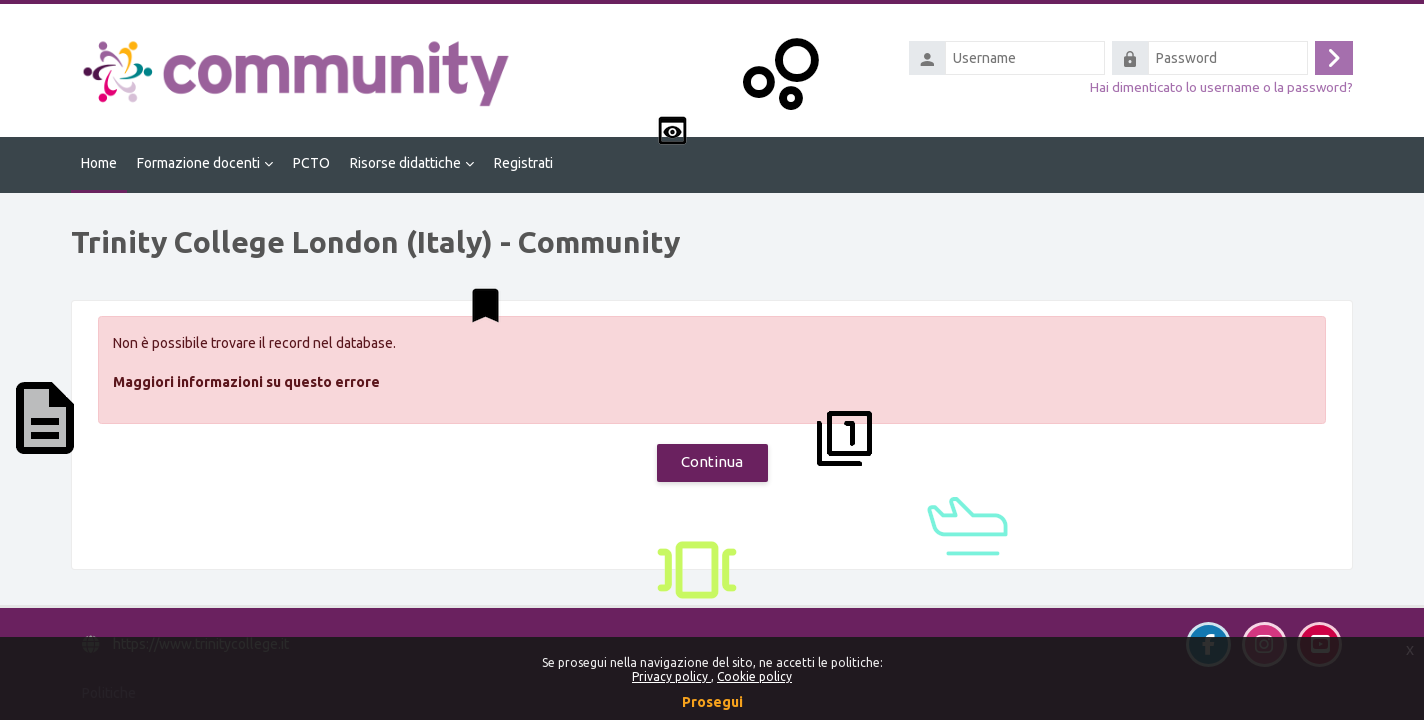 The image size is (1424, 720). Describe the element at coordinates (697, 570) in the screenshot. I see `navigate through a horizontal image carousel` at that location.